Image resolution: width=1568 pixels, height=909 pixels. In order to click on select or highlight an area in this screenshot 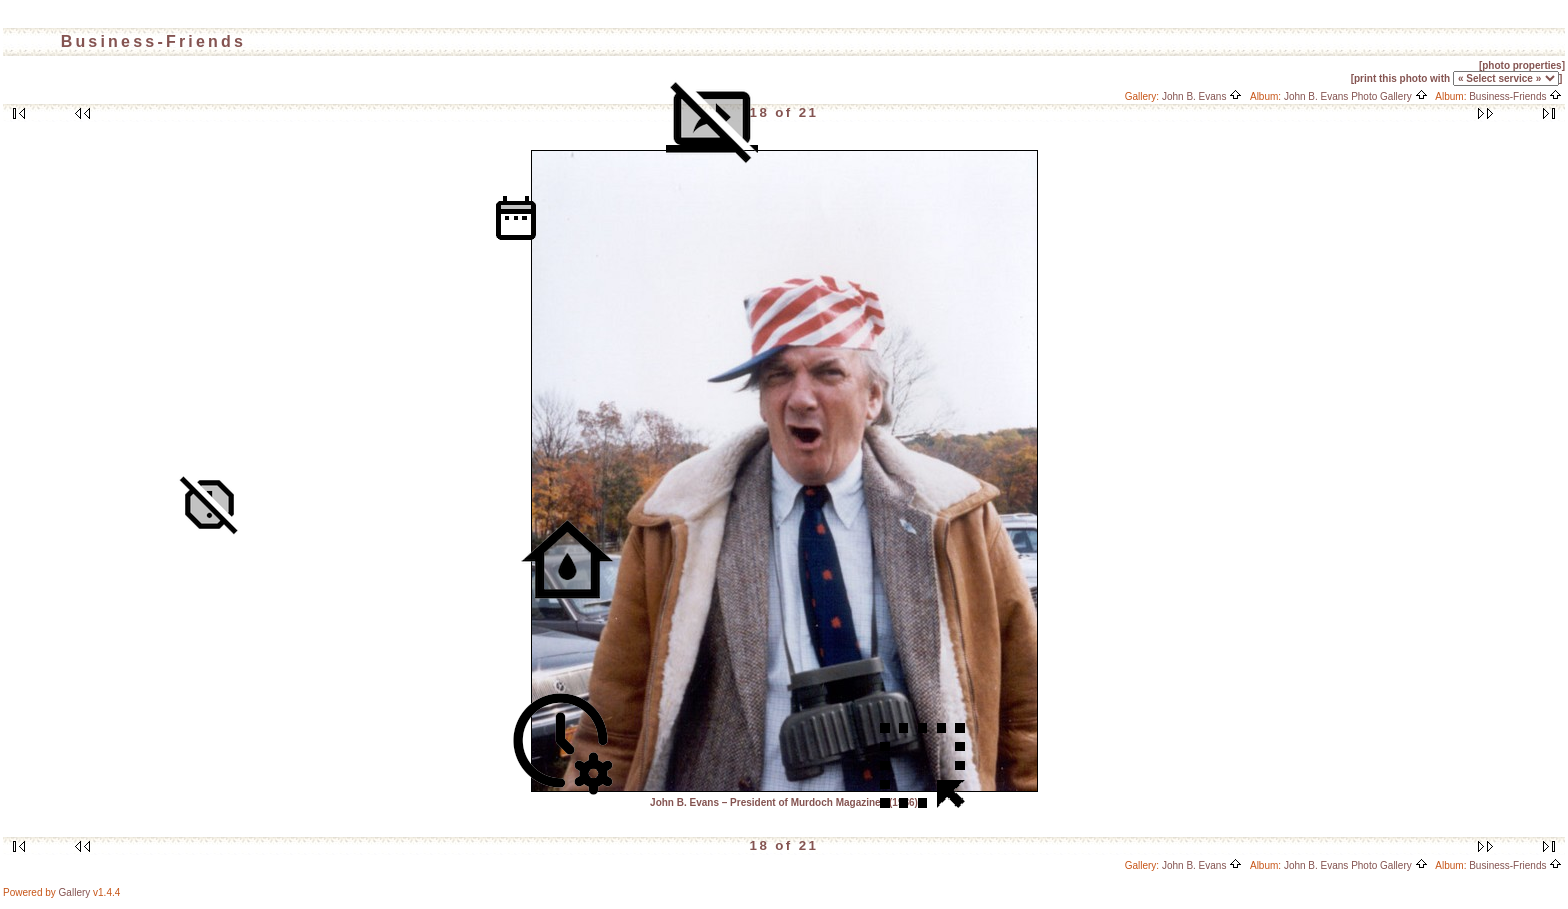, I will do `click(922, 765)`.